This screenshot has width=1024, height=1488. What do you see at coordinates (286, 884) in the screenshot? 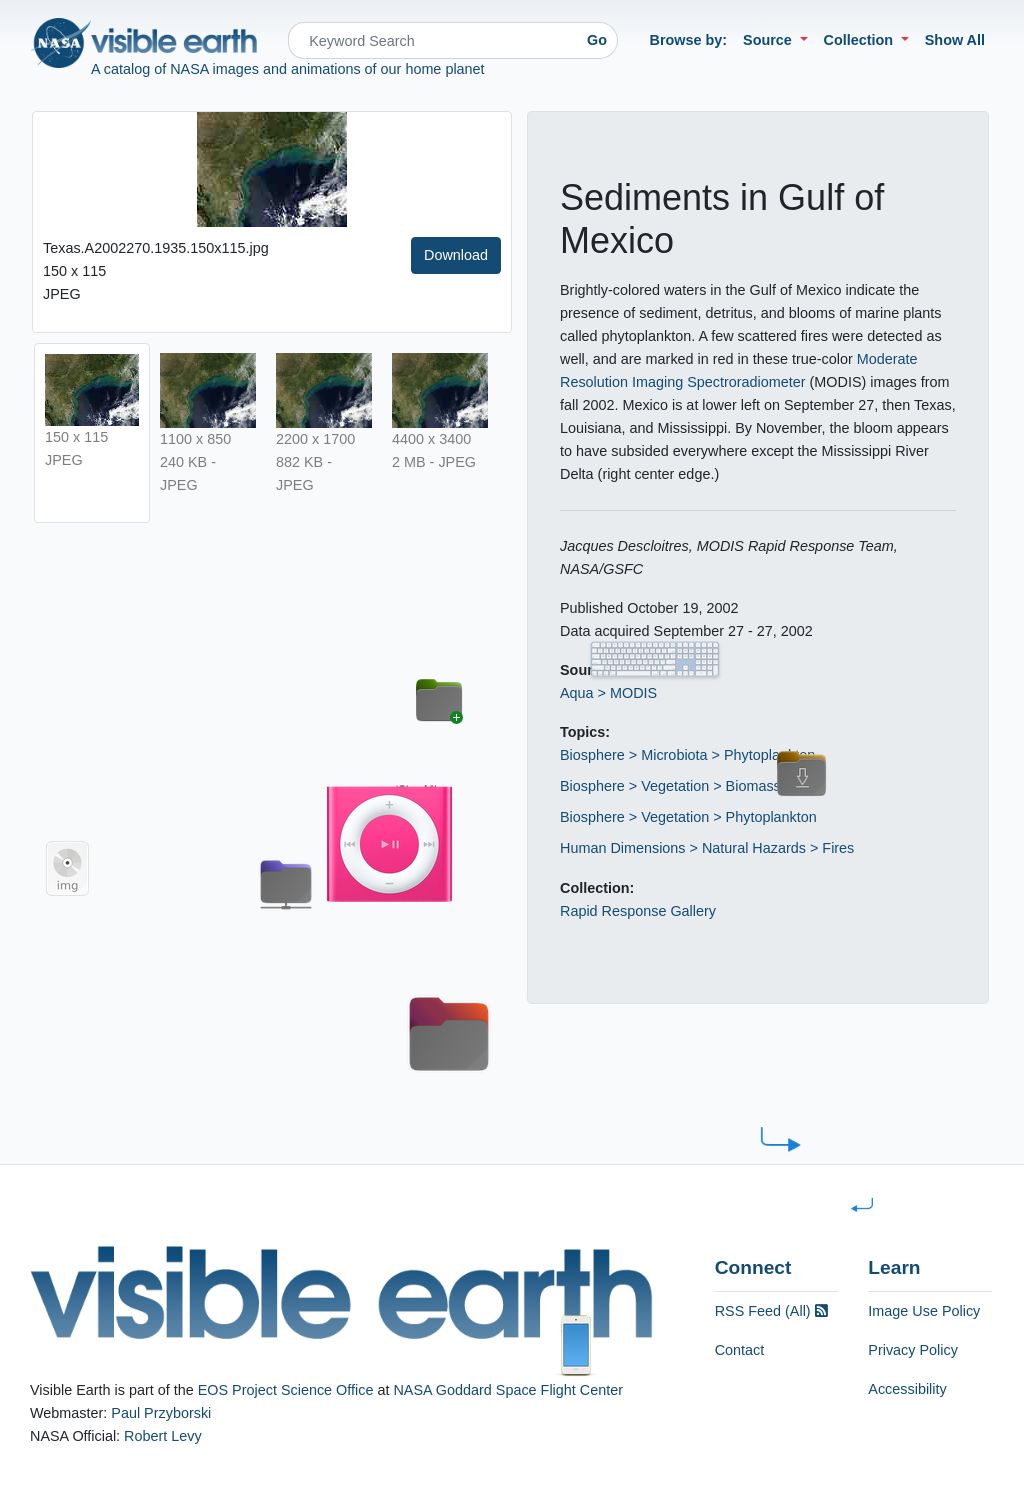
I see `access a remote or network folder` at bounding box center [286, 884].